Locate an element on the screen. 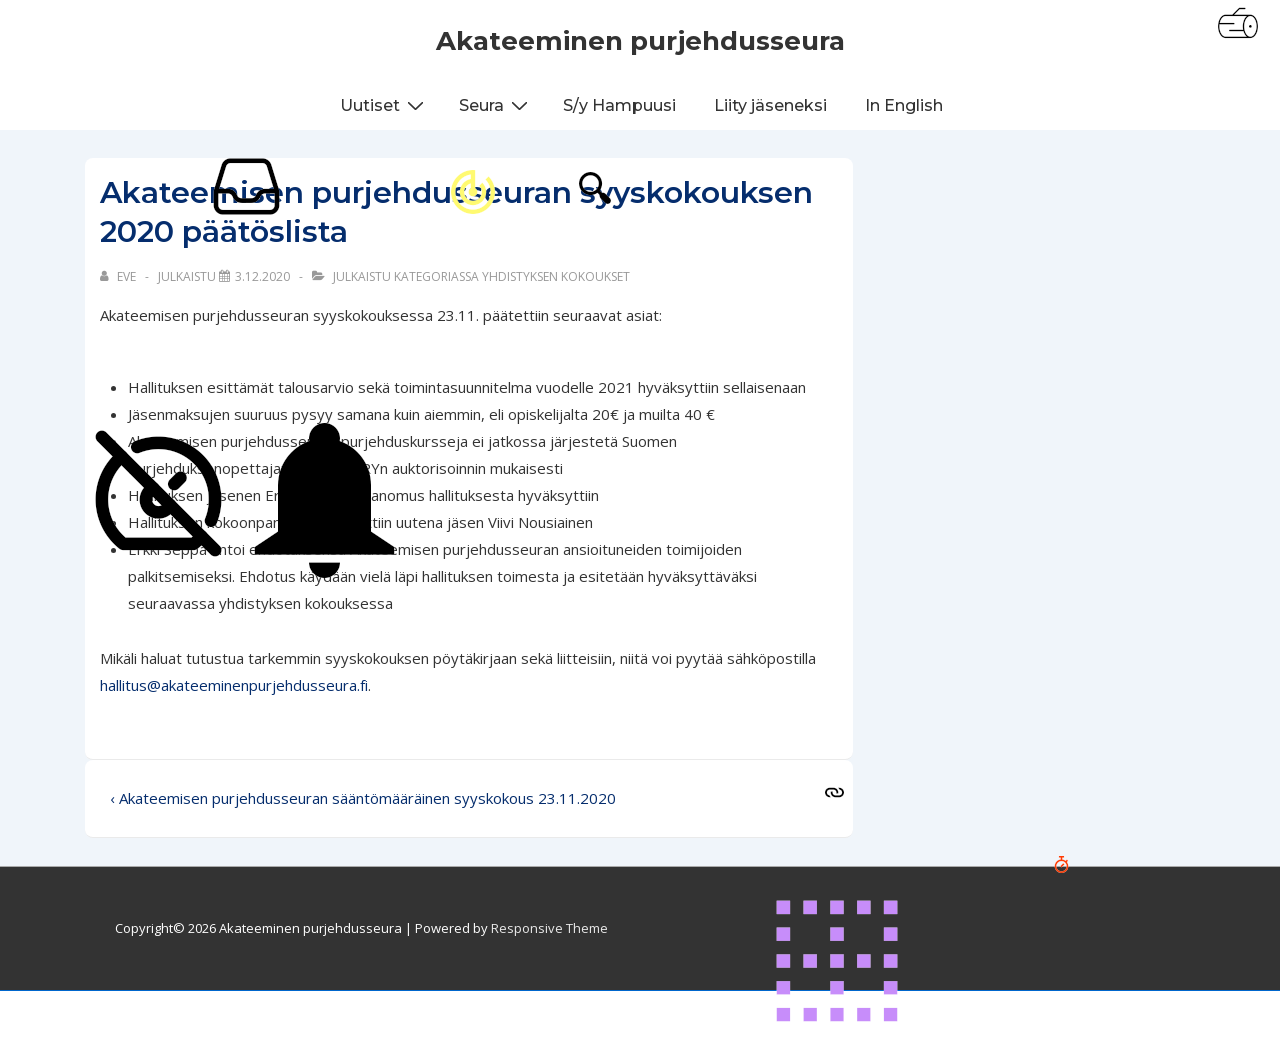 This screenshot has height=1061, width=1280. set or start a timer is located at coordinates (1061, 864).